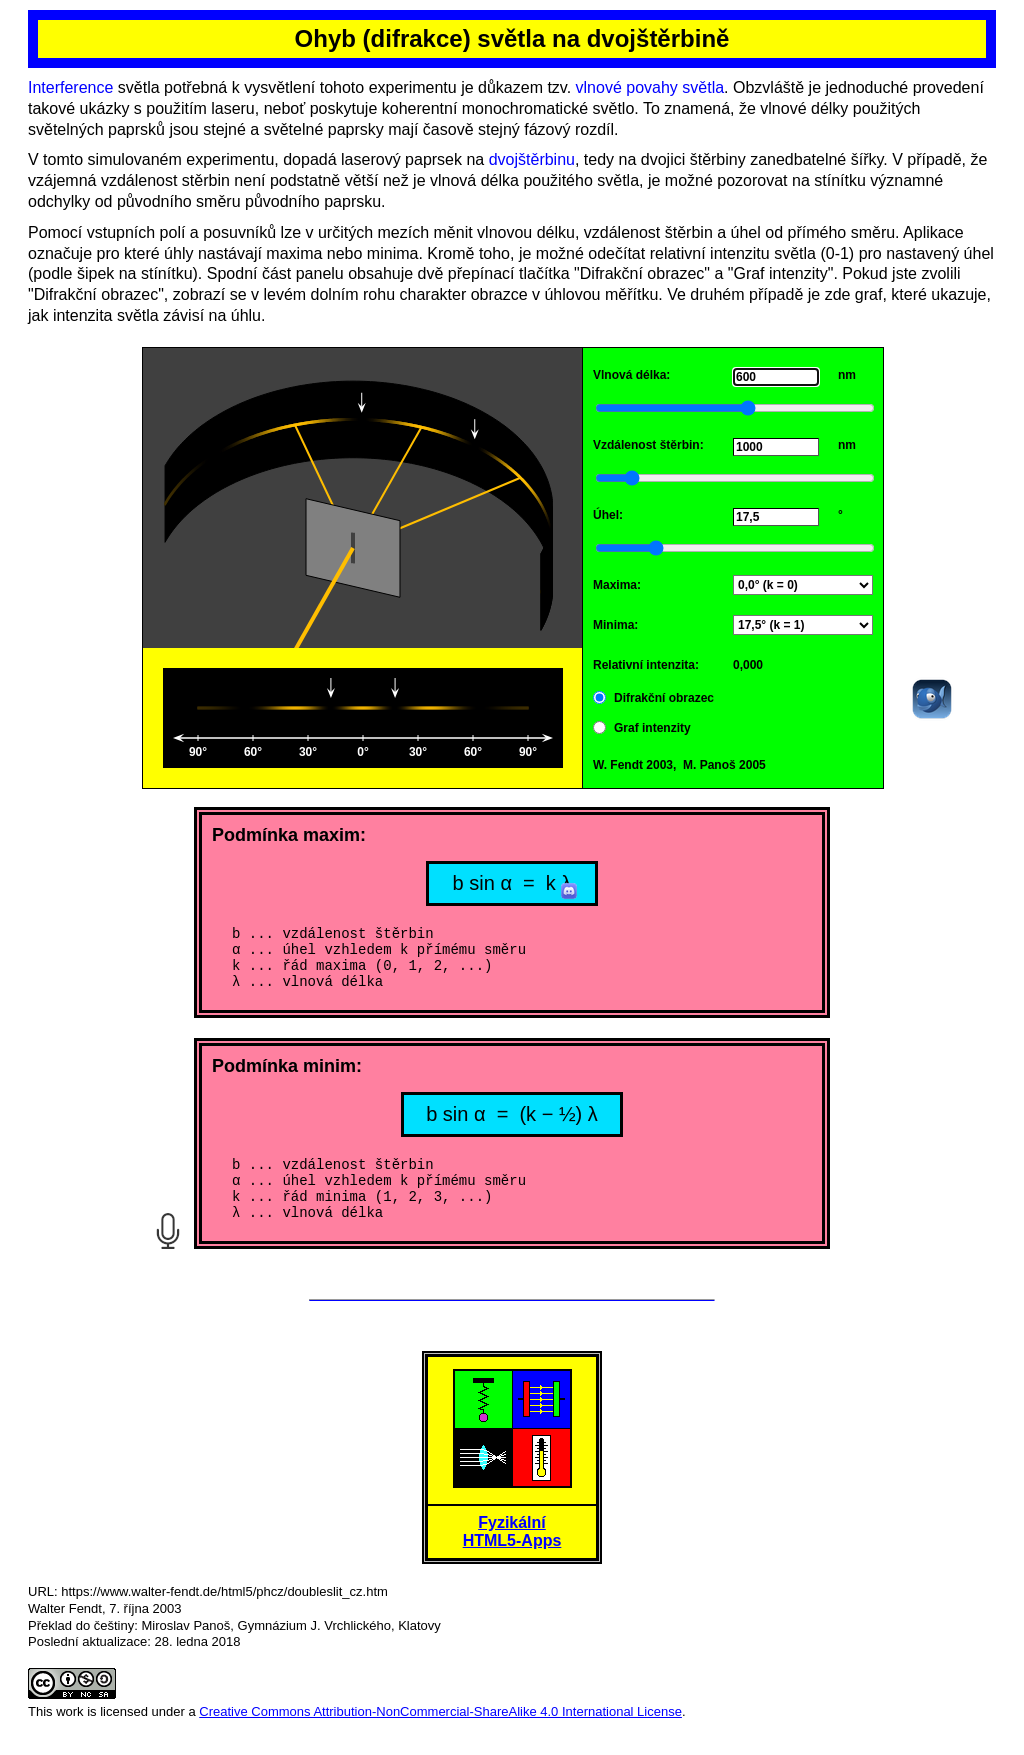  I want to click on access microphone or audio input settings, so click(168, 1231).